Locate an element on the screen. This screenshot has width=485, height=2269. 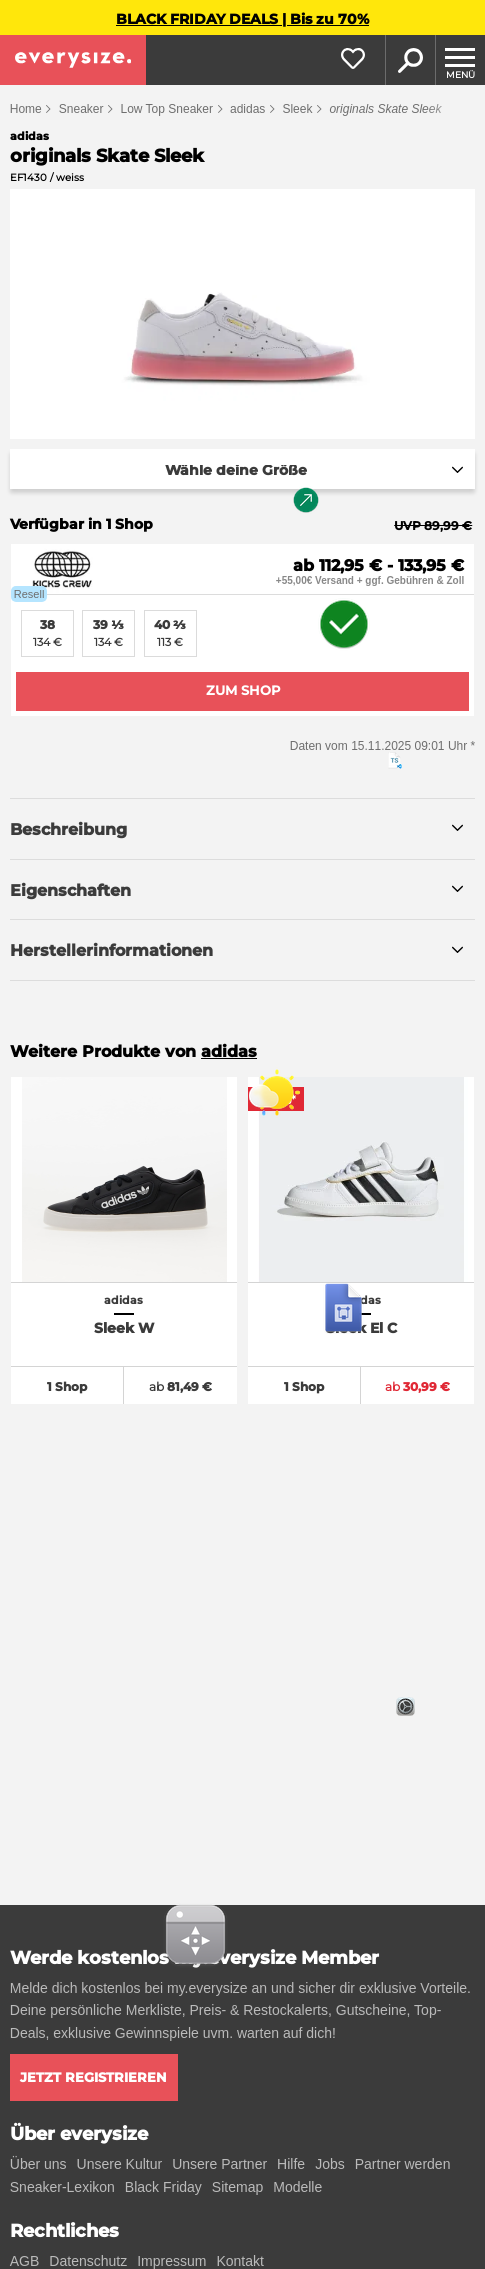
window movement and positioning preferences is located at coordinates (195, 1935).